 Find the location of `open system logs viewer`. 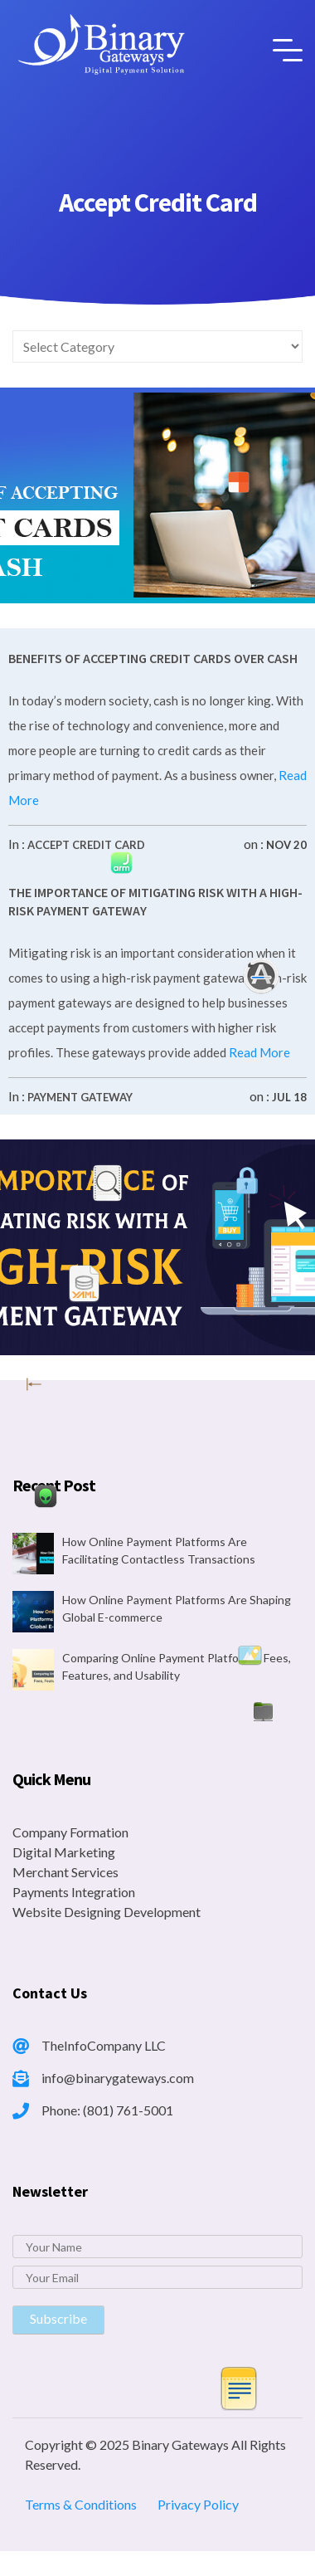

open system logs viewer is located at coordinates (107, 1183).